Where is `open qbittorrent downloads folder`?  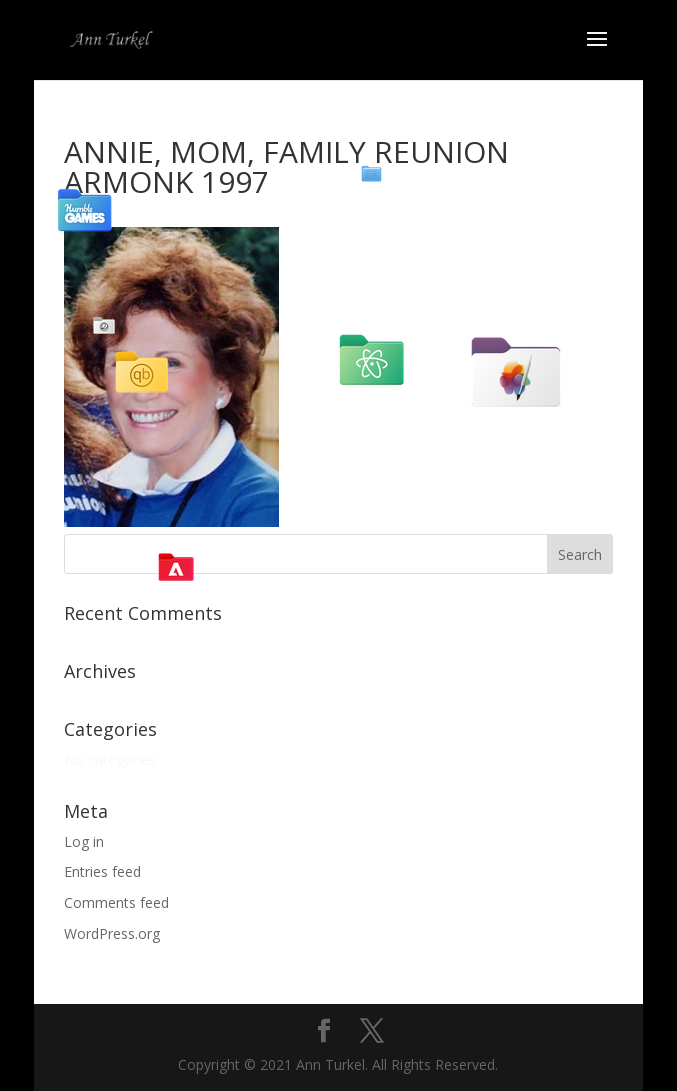 open qbittorrent downloads folder is located at coordinates (141, 373).